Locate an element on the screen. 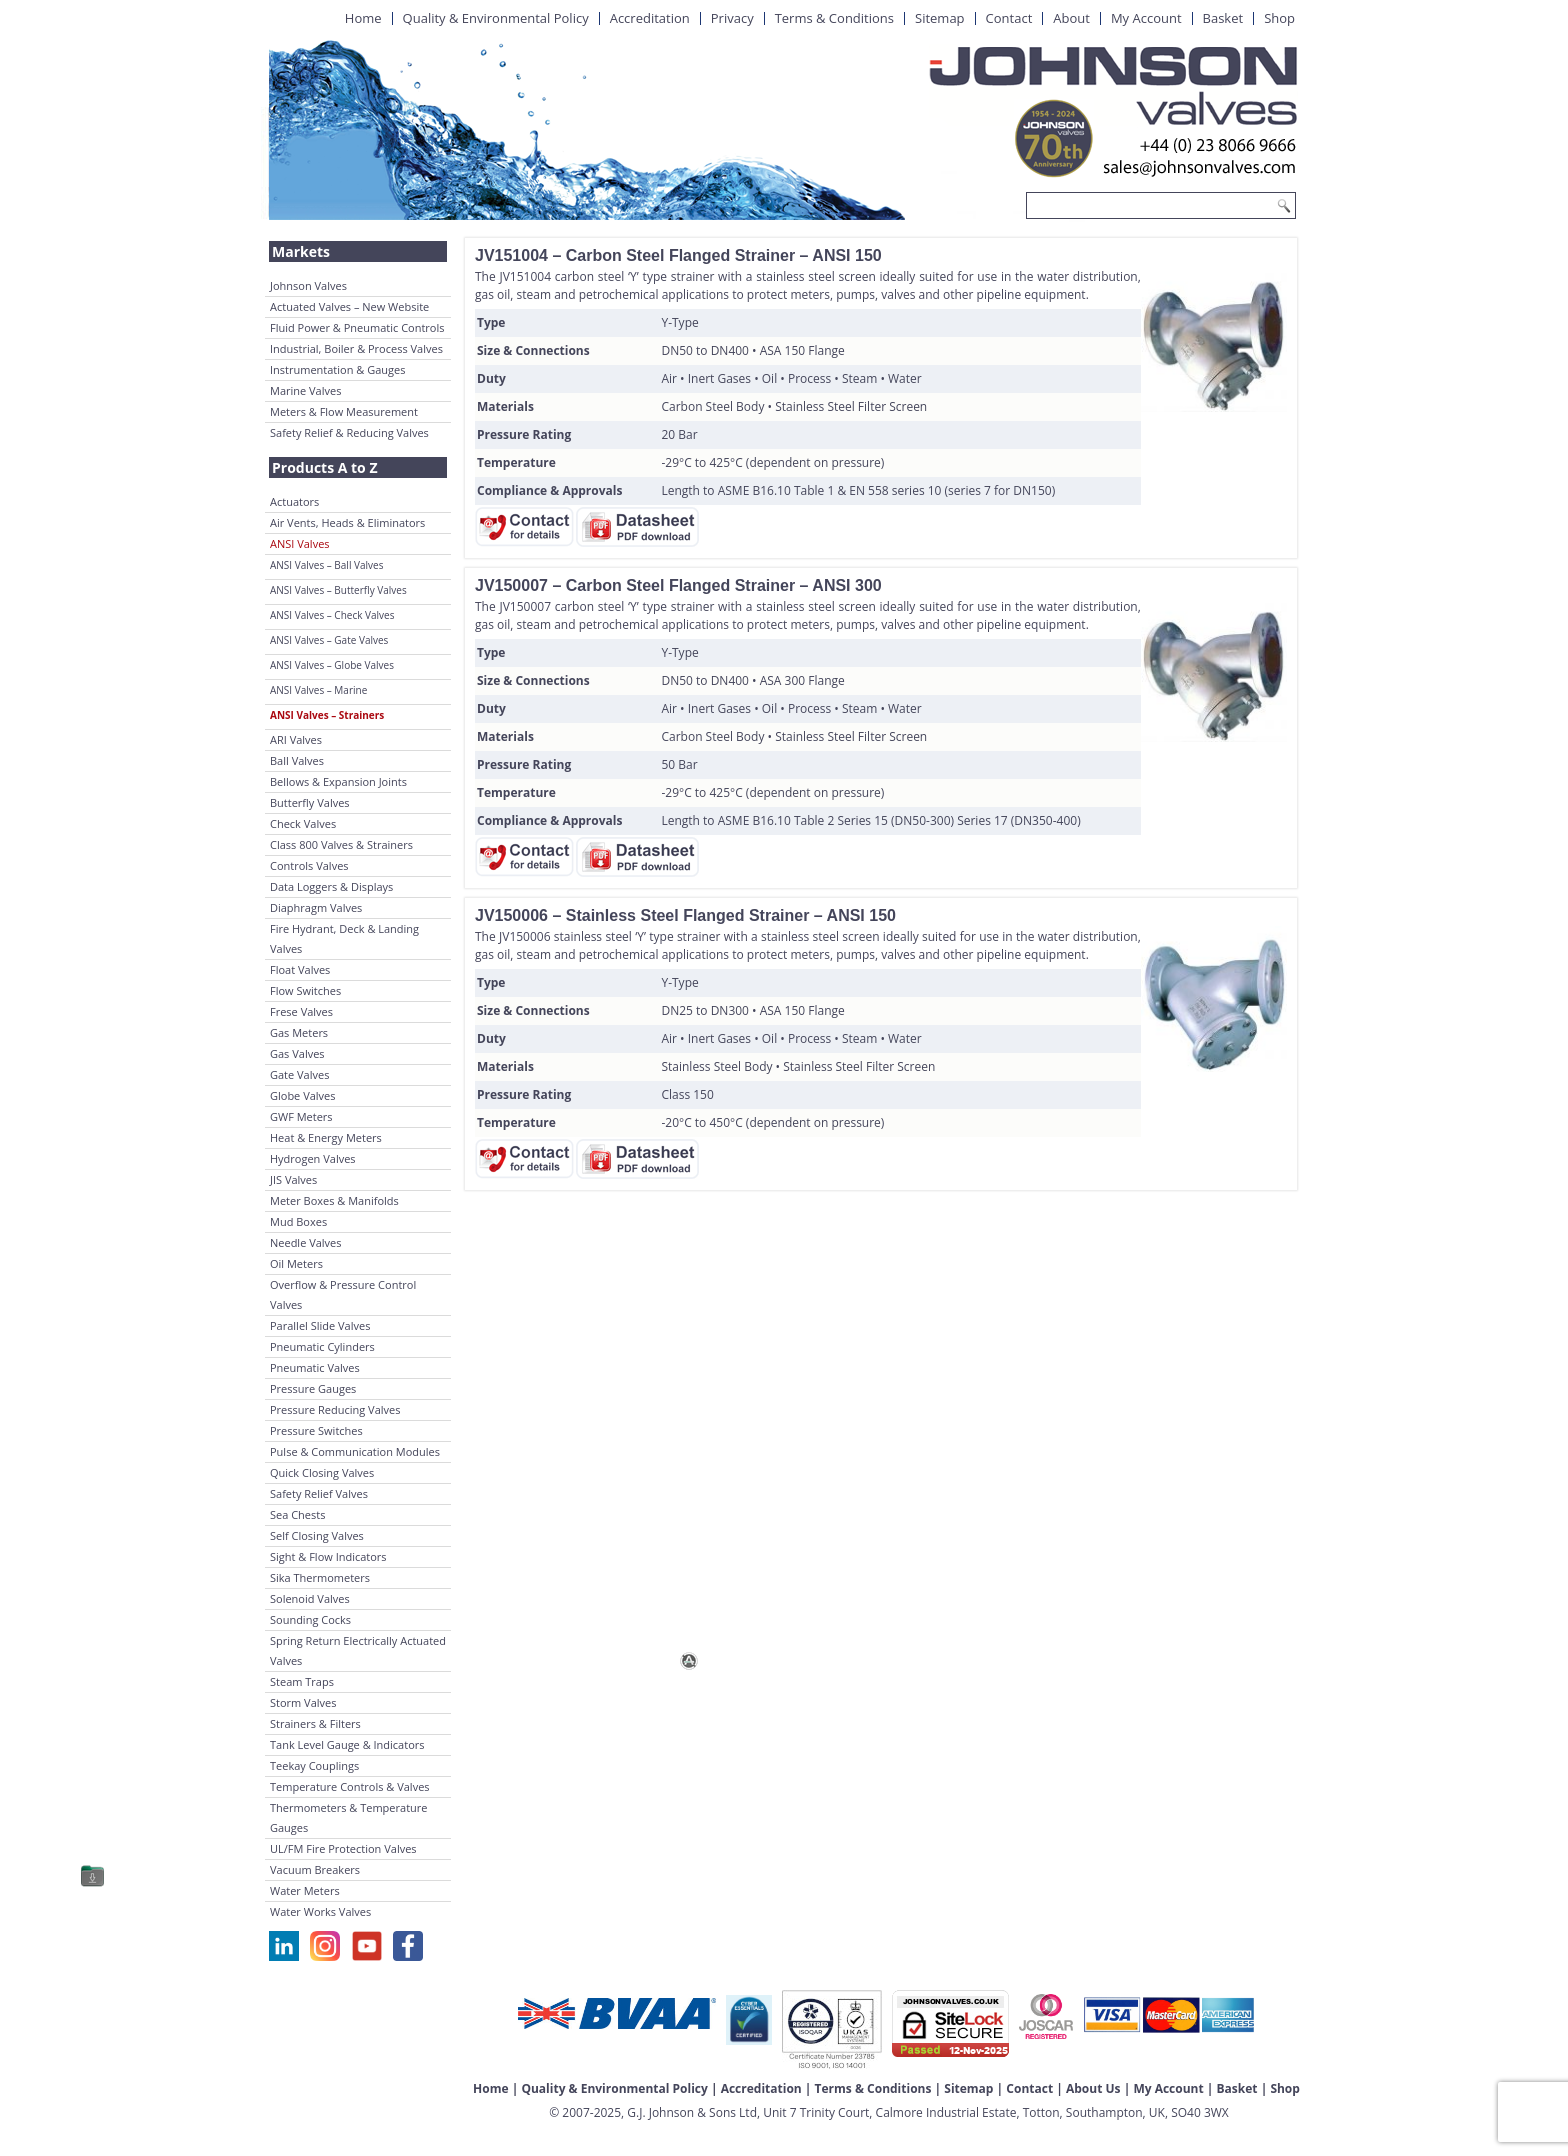  open the software update manager is located at coordinates (689, 1661).